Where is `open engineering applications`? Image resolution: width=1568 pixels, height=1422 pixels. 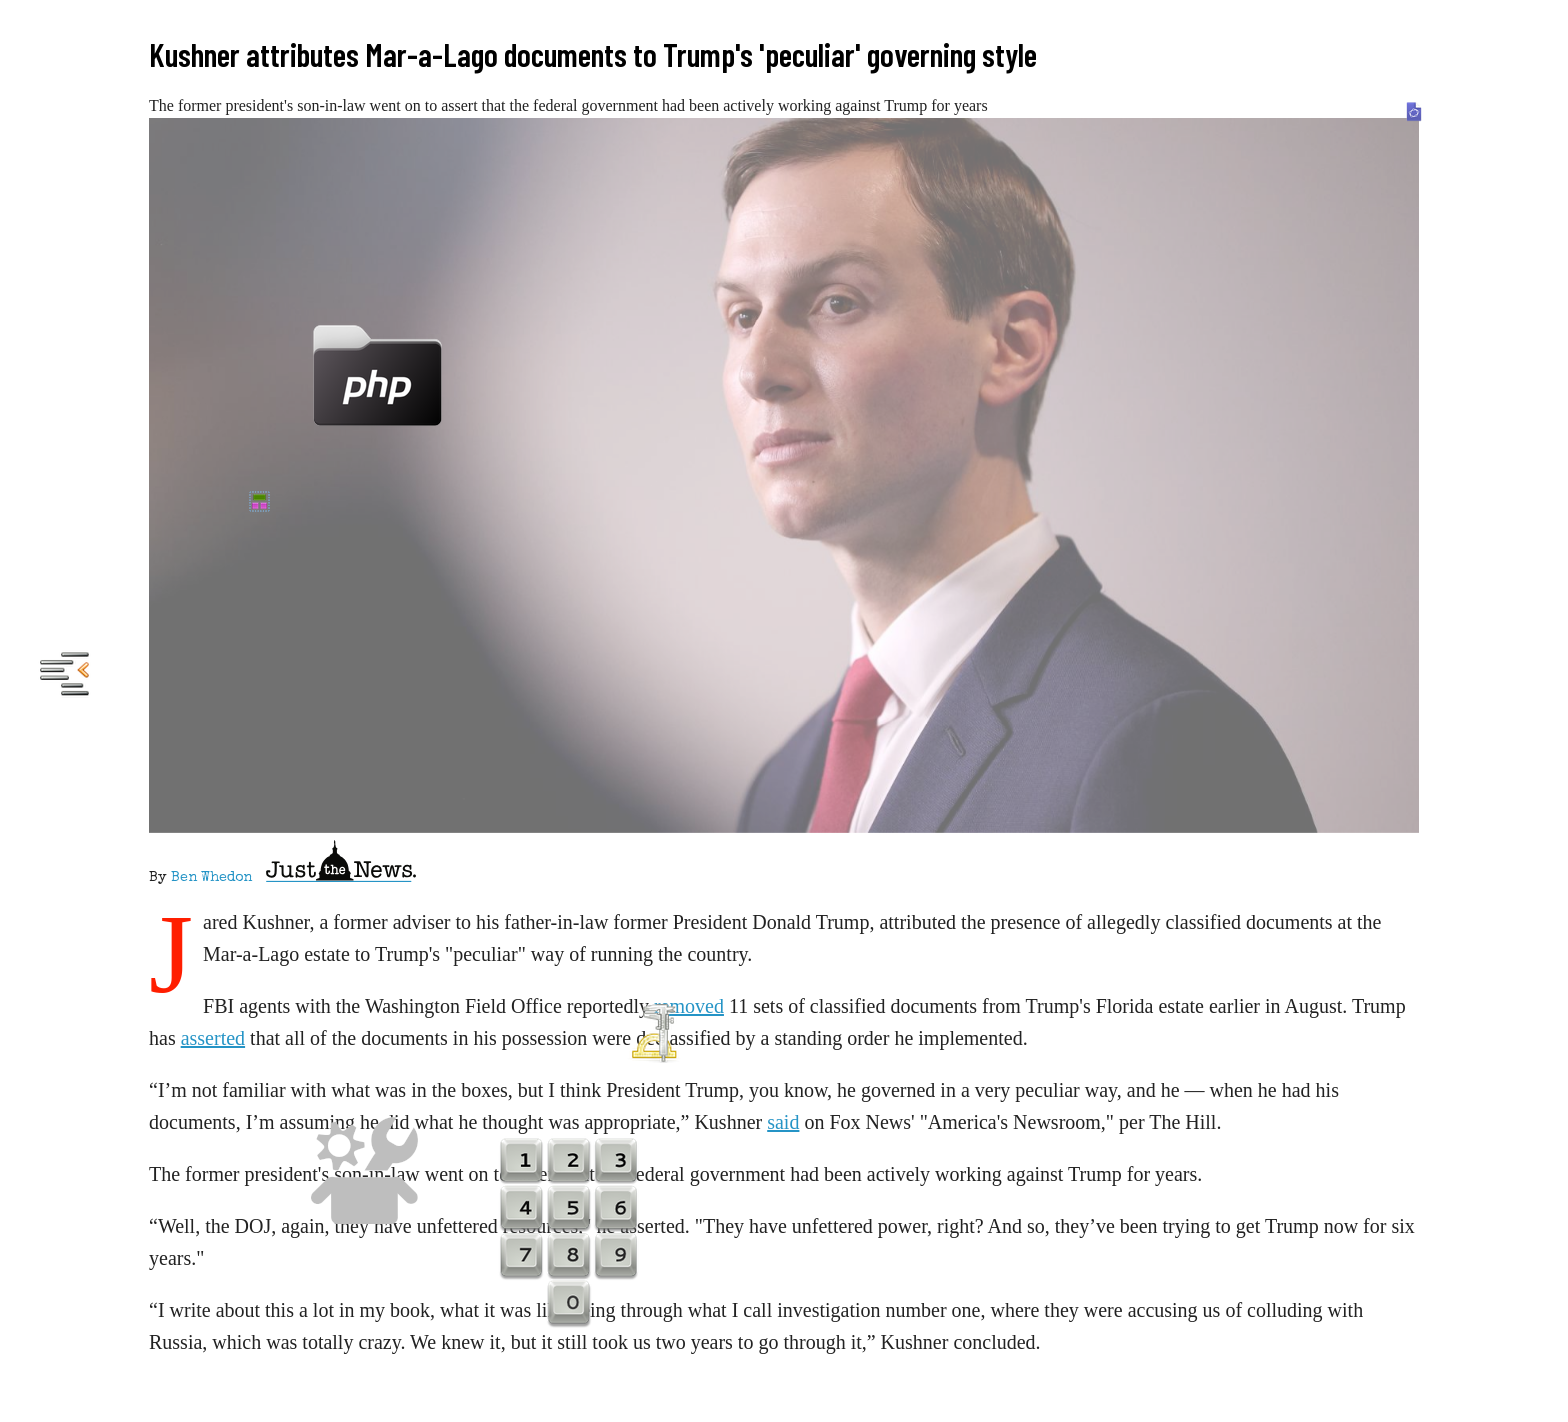
open engineering applications is located at coordinates (655, 1033).